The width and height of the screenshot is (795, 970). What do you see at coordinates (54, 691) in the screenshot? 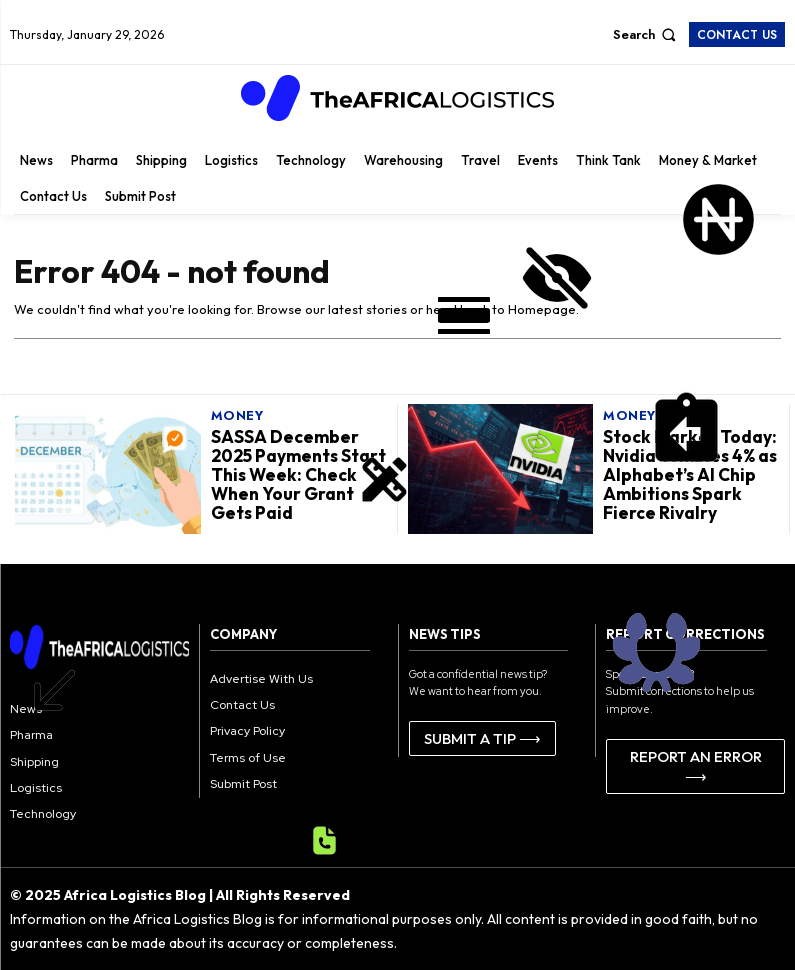
I see `navigate or move southwest on a map` at bounding box center [54, 691].